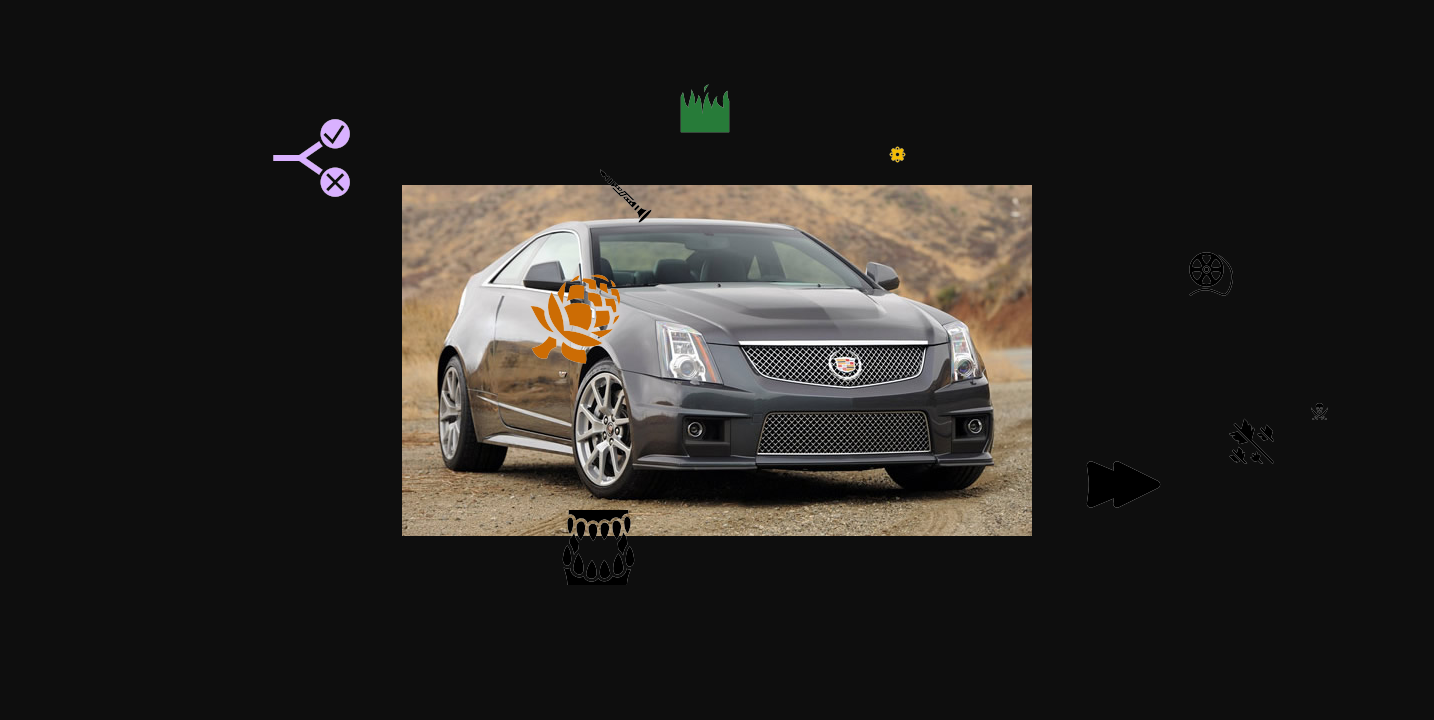 The image size is (1434, 720). I want to click on access firewall or security settings, so click(705, 108).